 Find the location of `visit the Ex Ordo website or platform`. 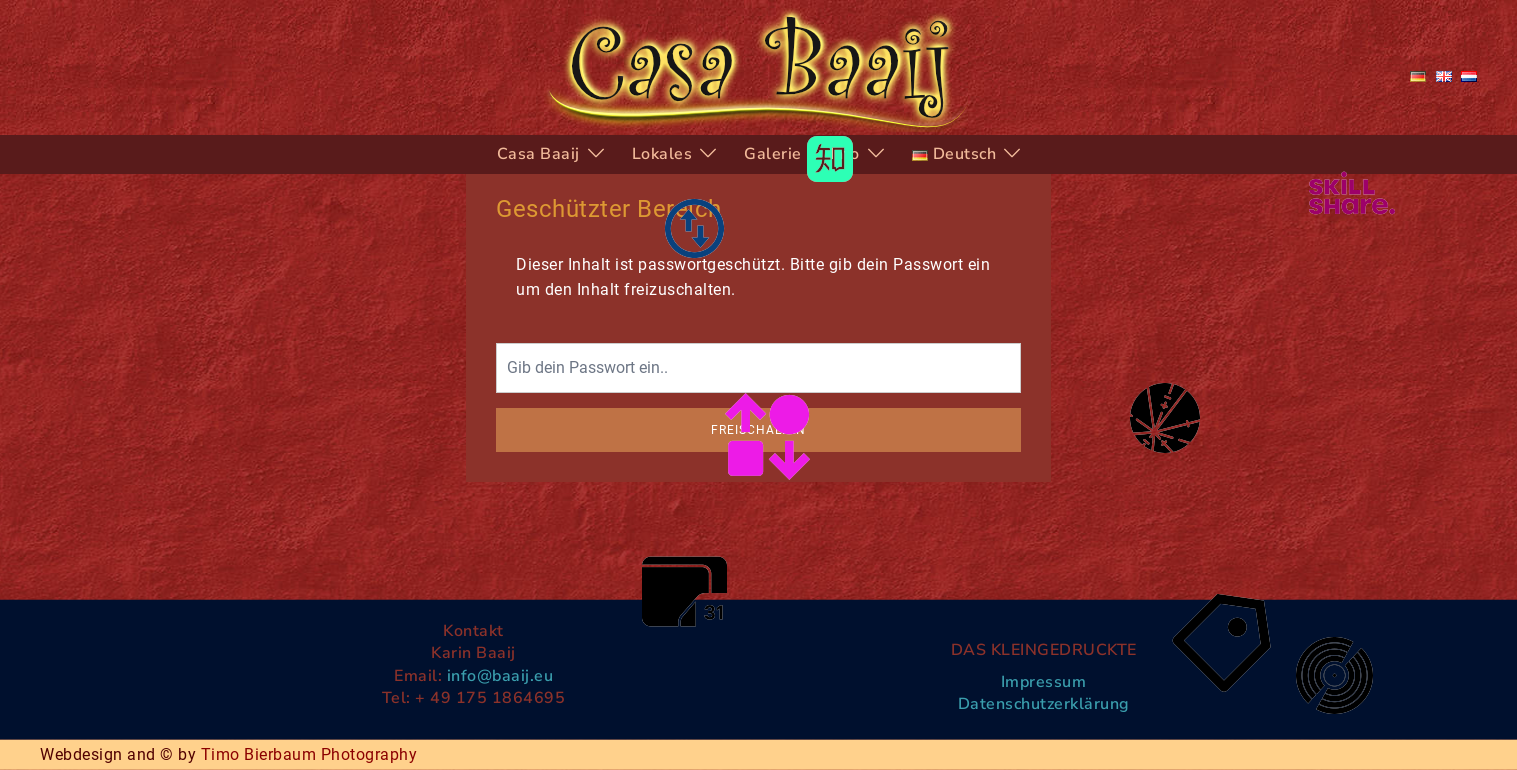

visit the Ex Ordo website or platform is located at coordinates (1165, 418).